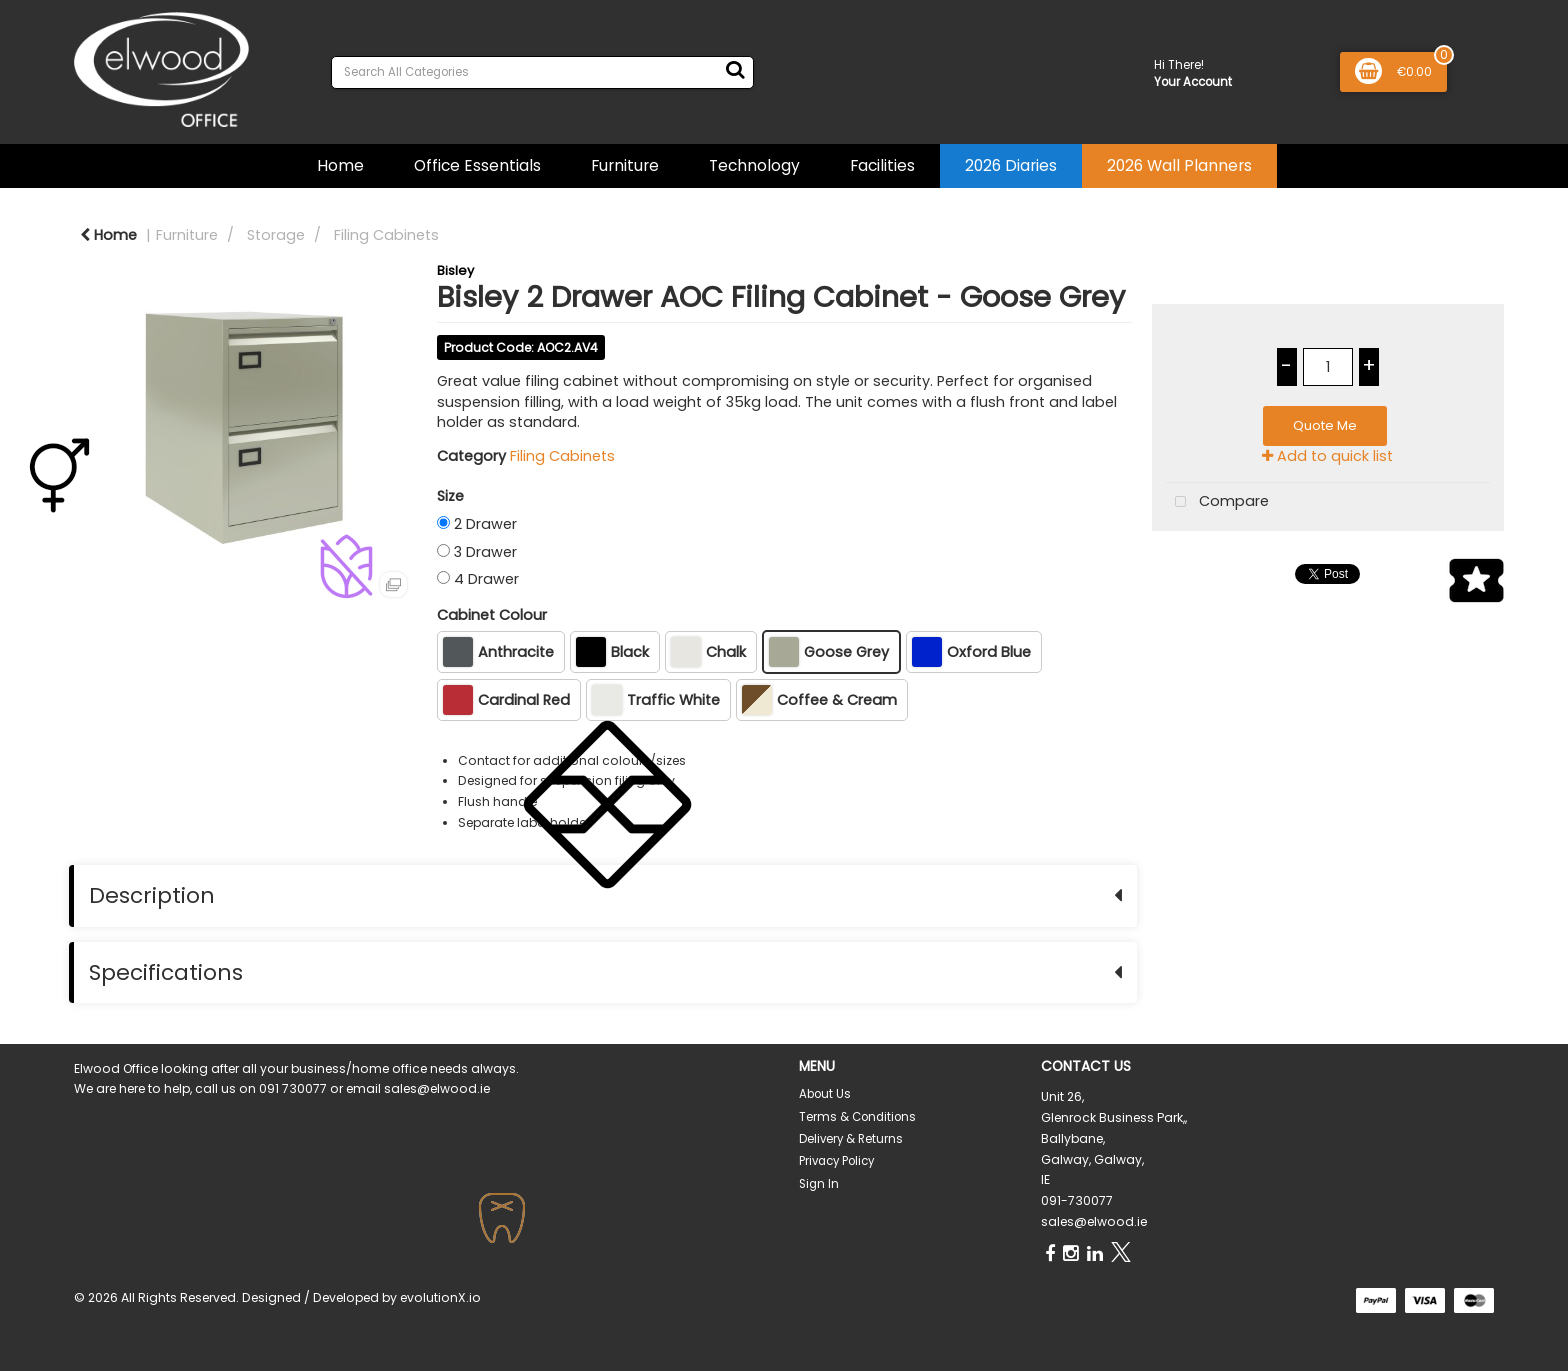 The height and width of the screenshot is (1371, 1568). What do you see at coordinates (607, 804) in the screenshot?
I see `access pix instant payment services` at bounding box center [607, 804].